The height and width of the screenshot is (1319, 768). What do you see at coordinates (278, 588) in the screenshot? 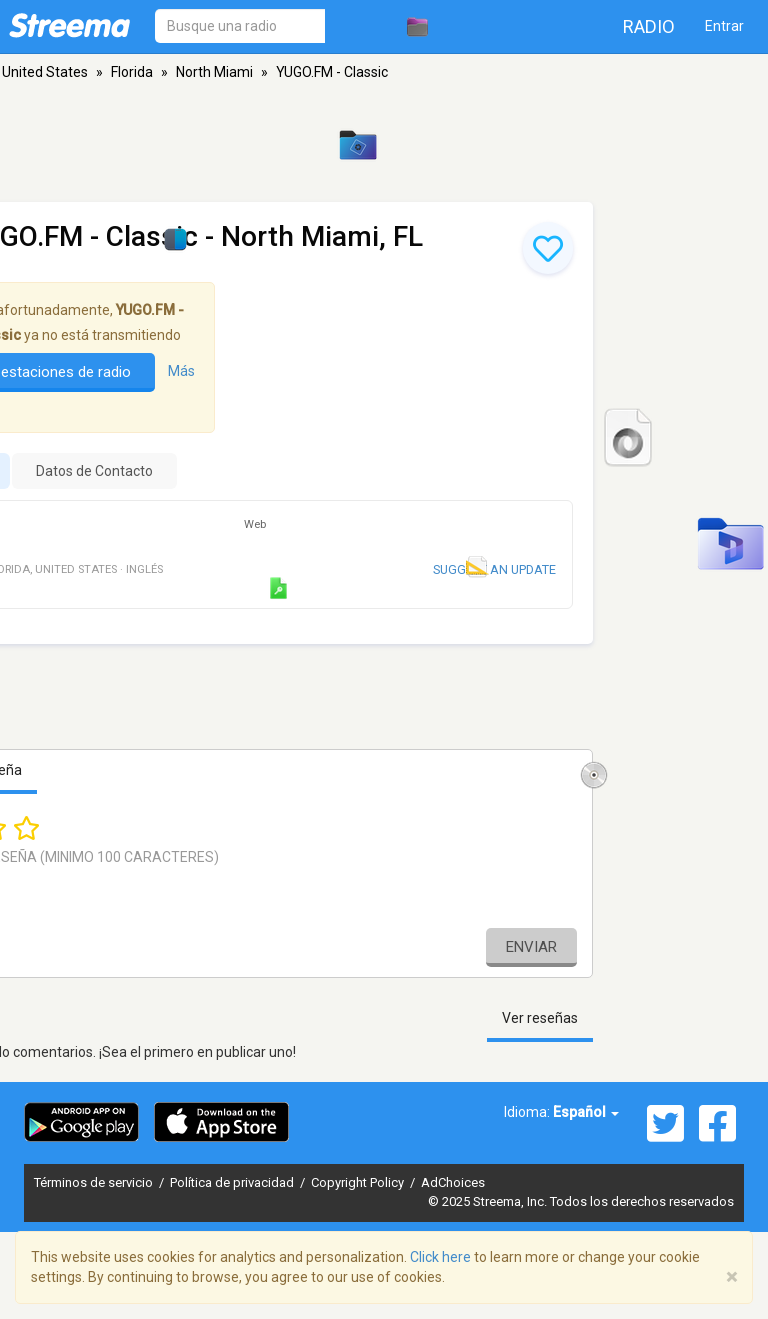
I see `a PEM key file for secure authentication` at bounding box center [278, 588].